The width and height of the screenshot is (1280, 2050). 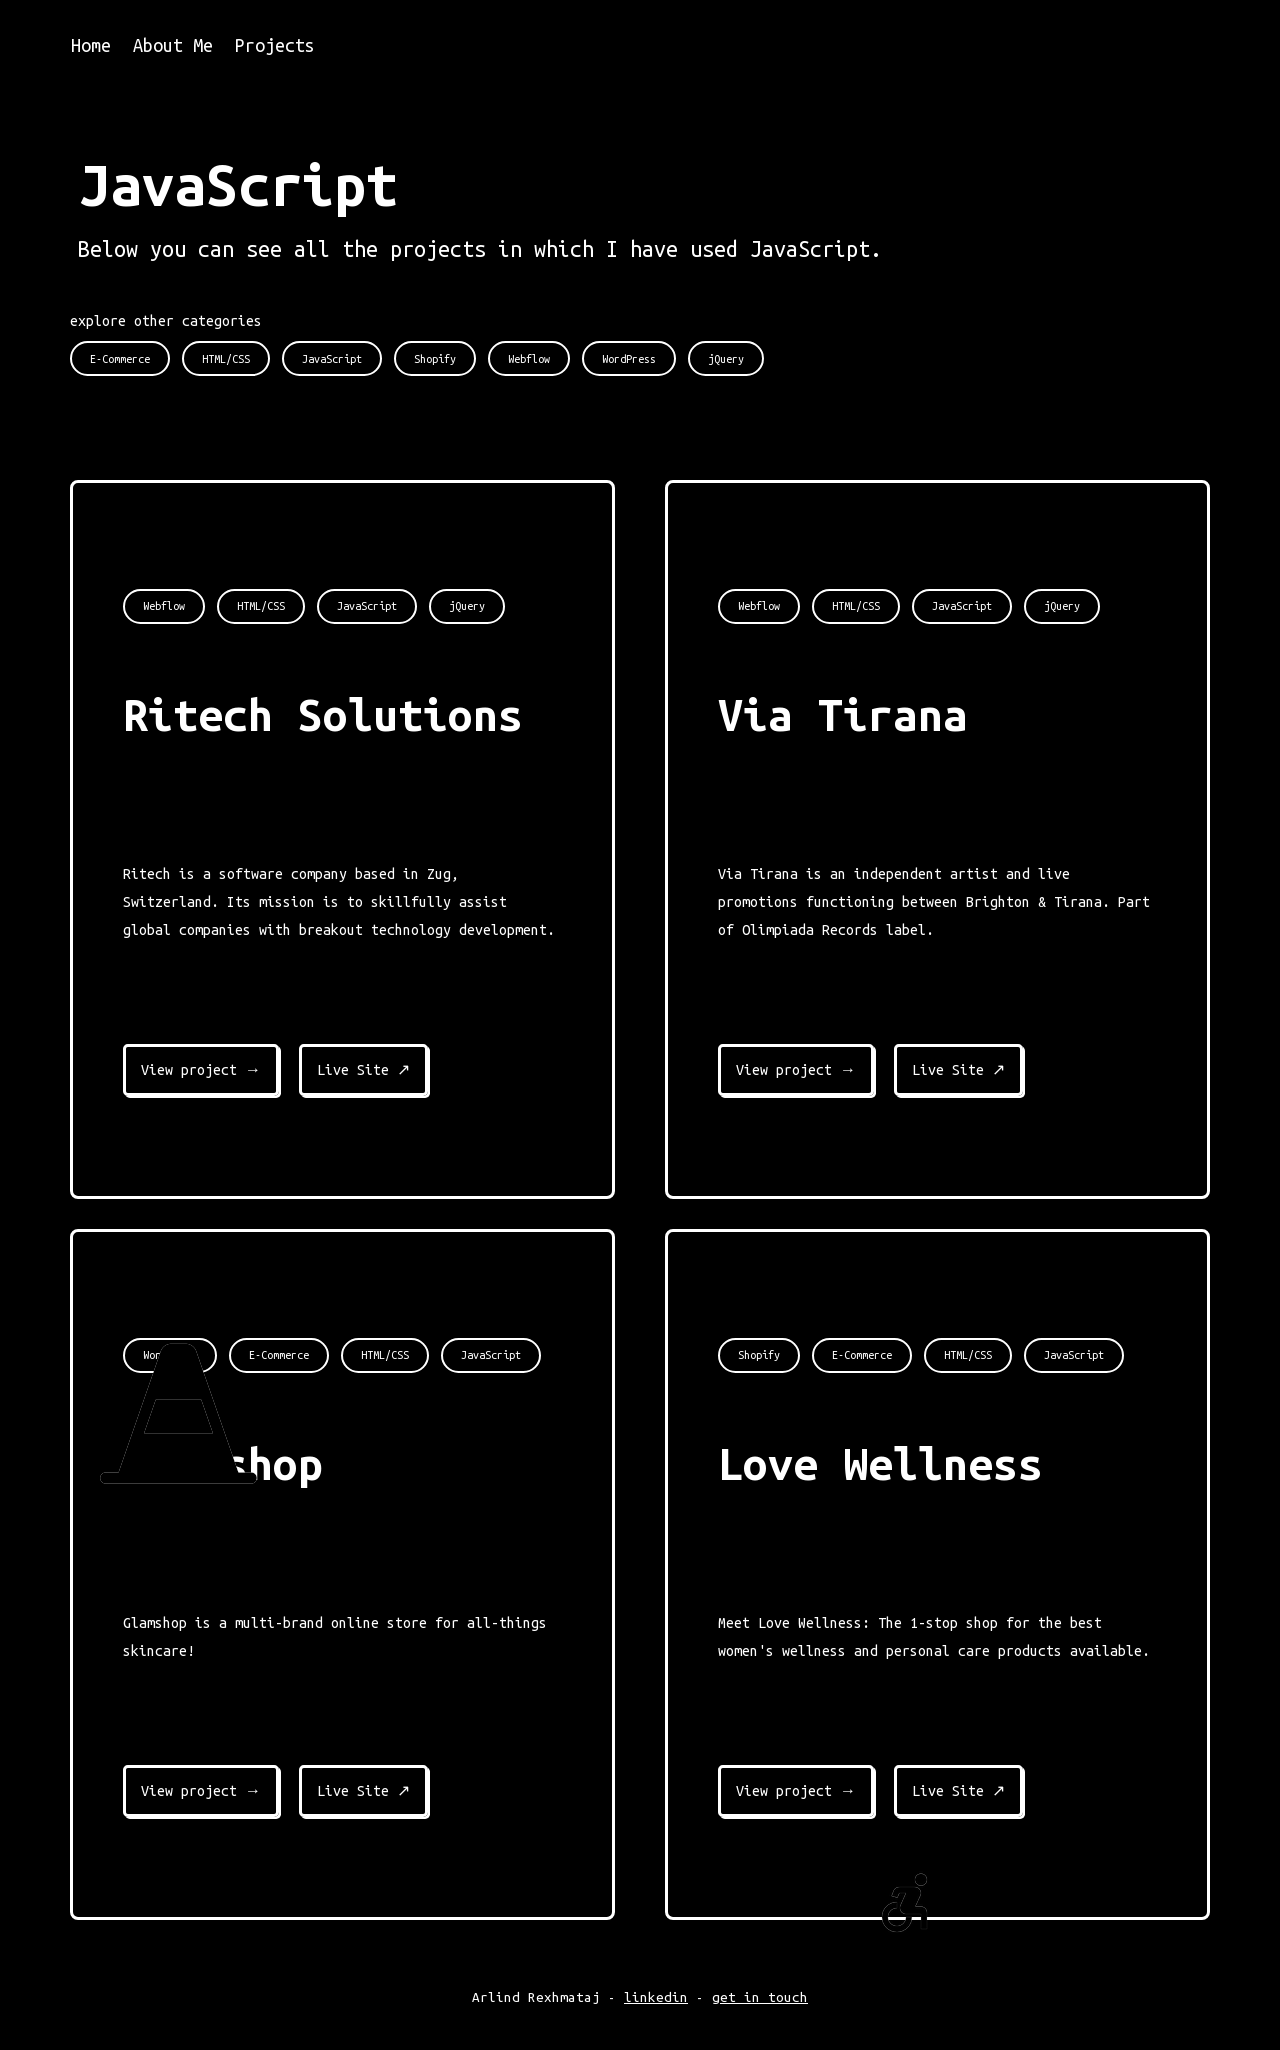 I want to click on indicates wheelchair accessibility available, so click(x=903, y=1902).